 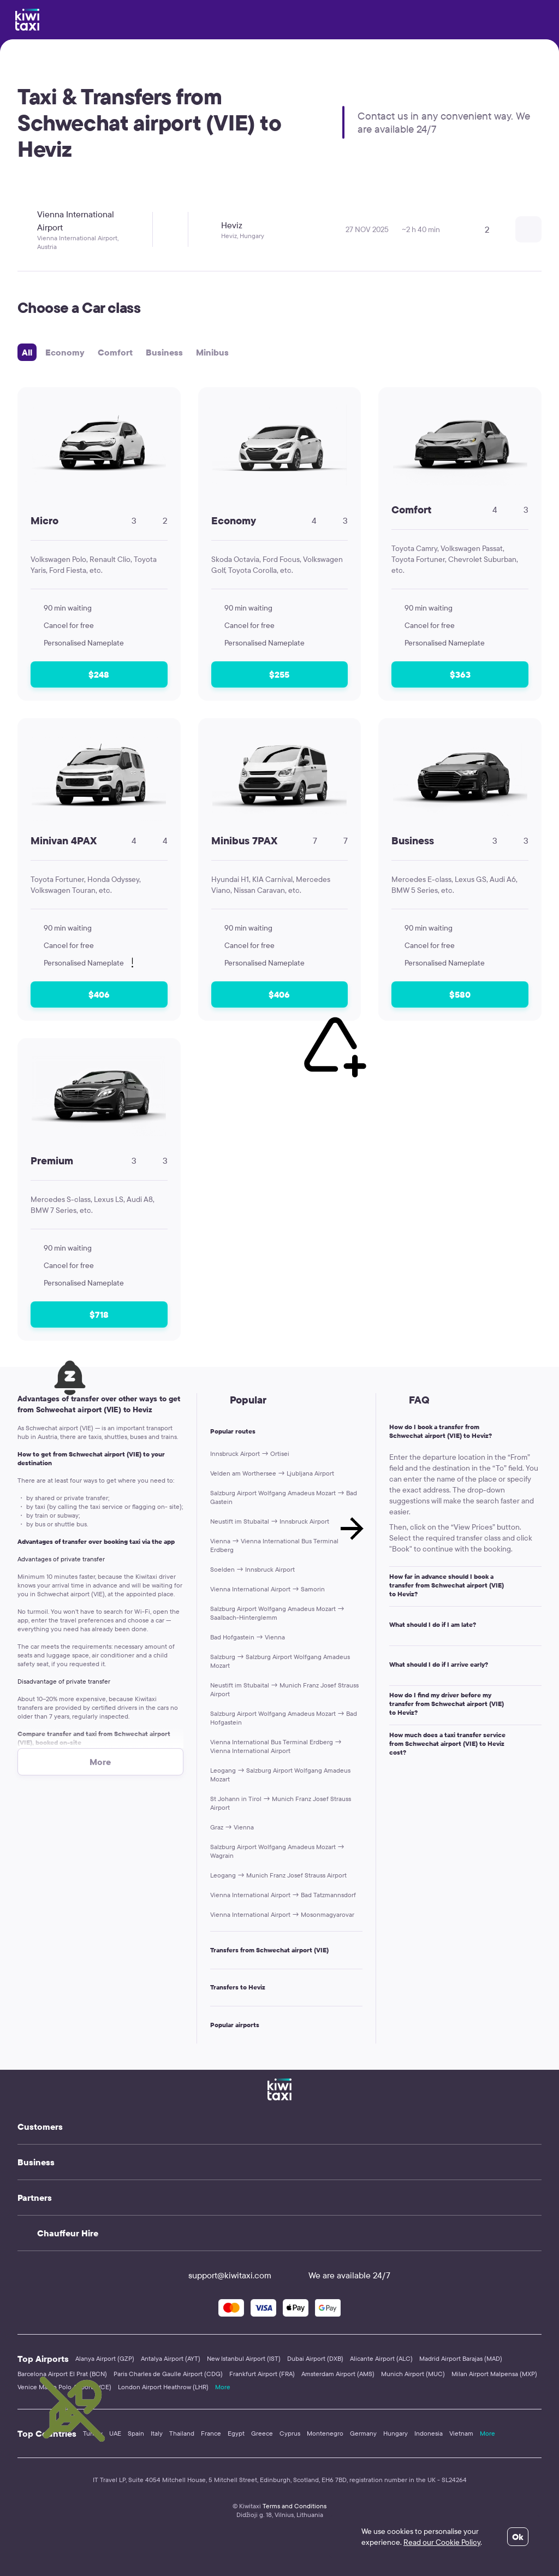 What do you see at coordinates (70, 1378) in the screenshot?
I see `mute notifications or enable do not disturb mode` at bounding box center [70, 1378].